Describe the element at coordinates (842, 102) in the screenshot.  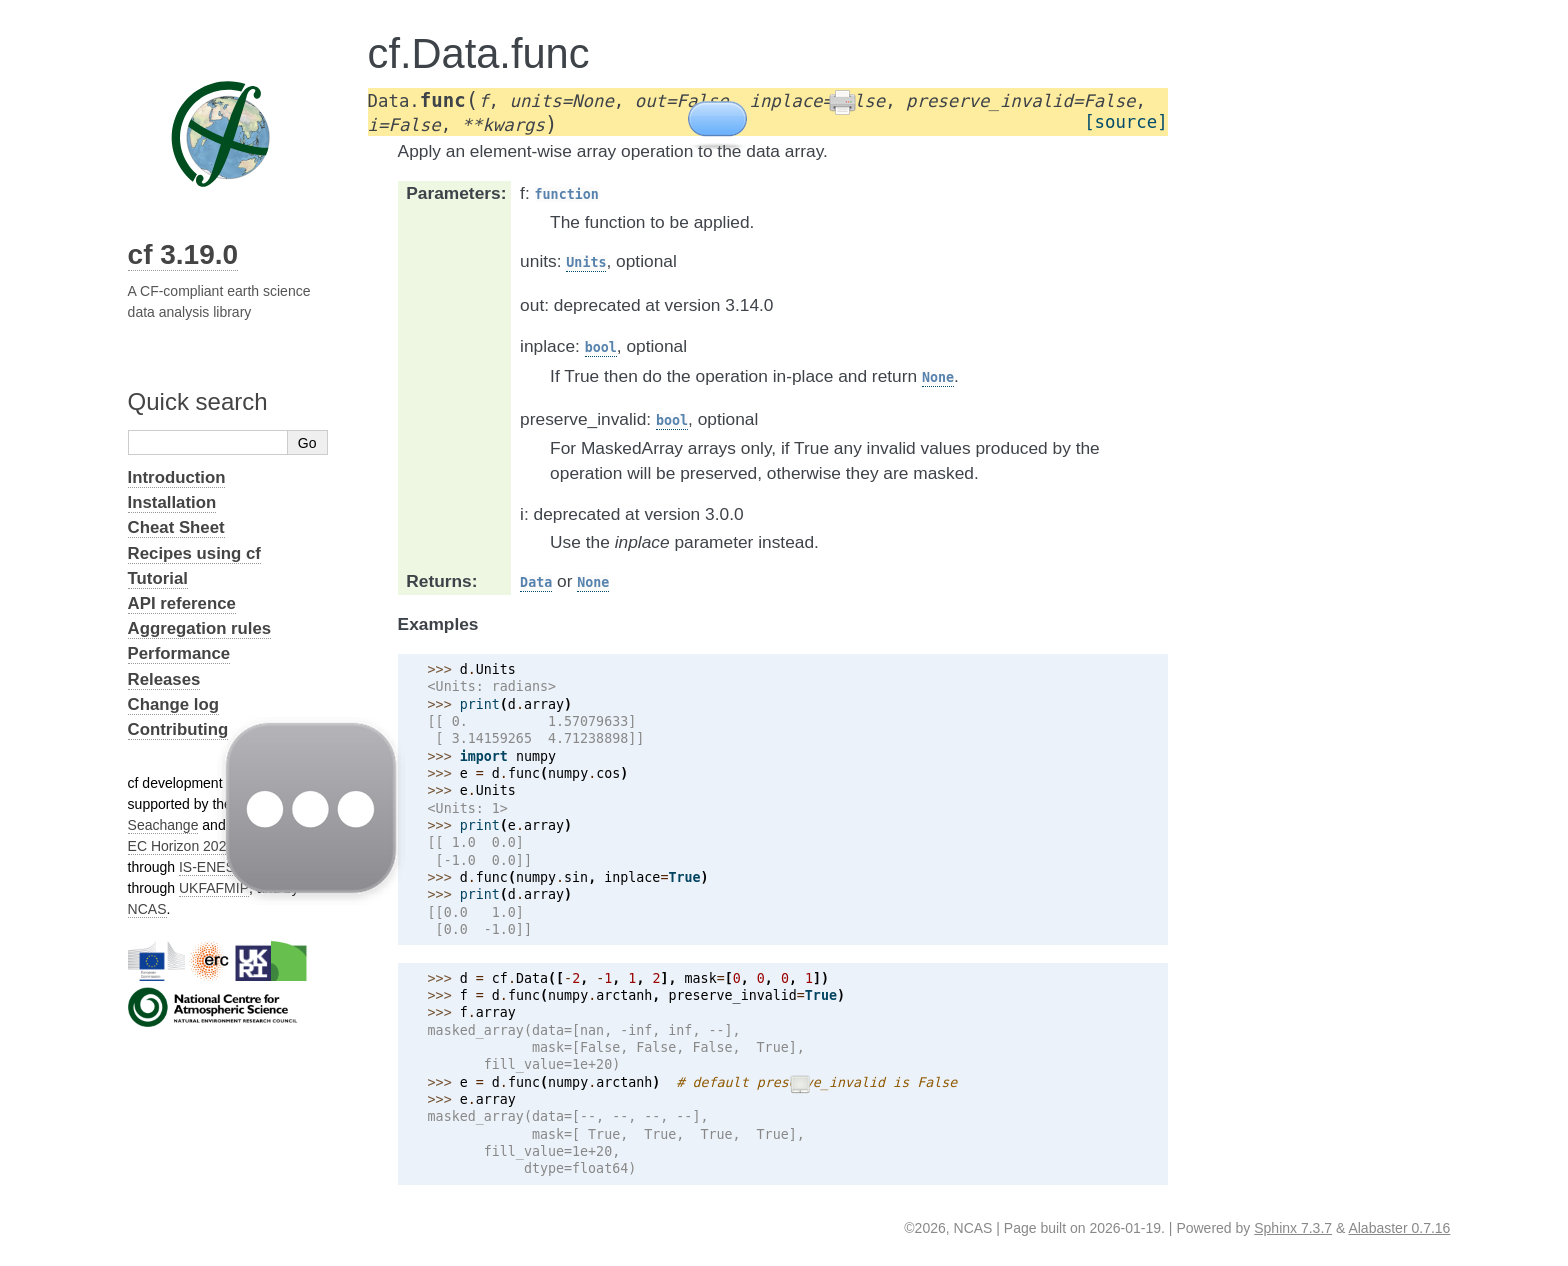
I see `access printer settings and devices` at that location.